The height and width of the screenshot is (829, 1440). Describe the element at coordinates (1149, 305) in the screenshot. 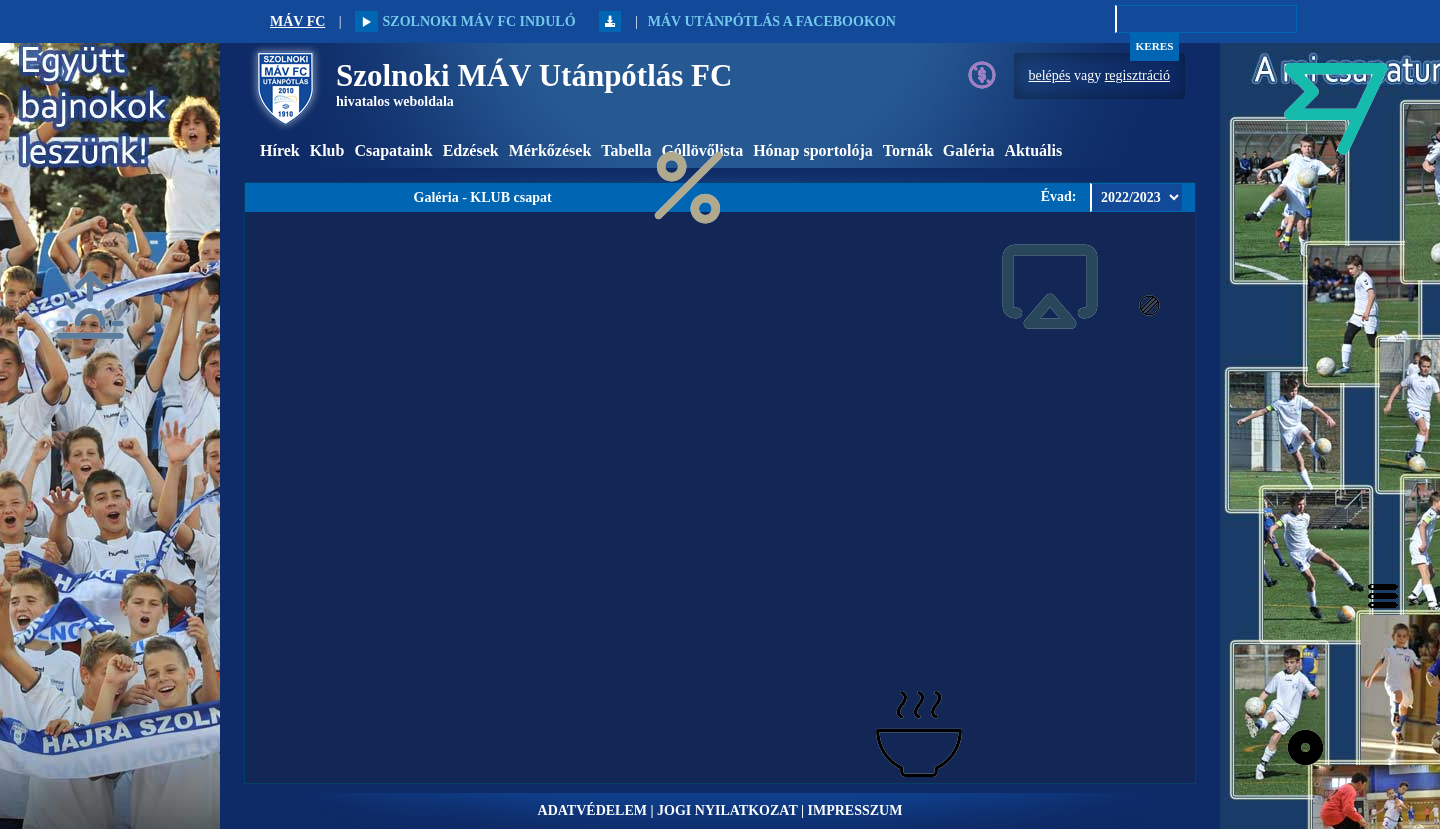

I see `indicates a blocked or prohibited action` at that location.